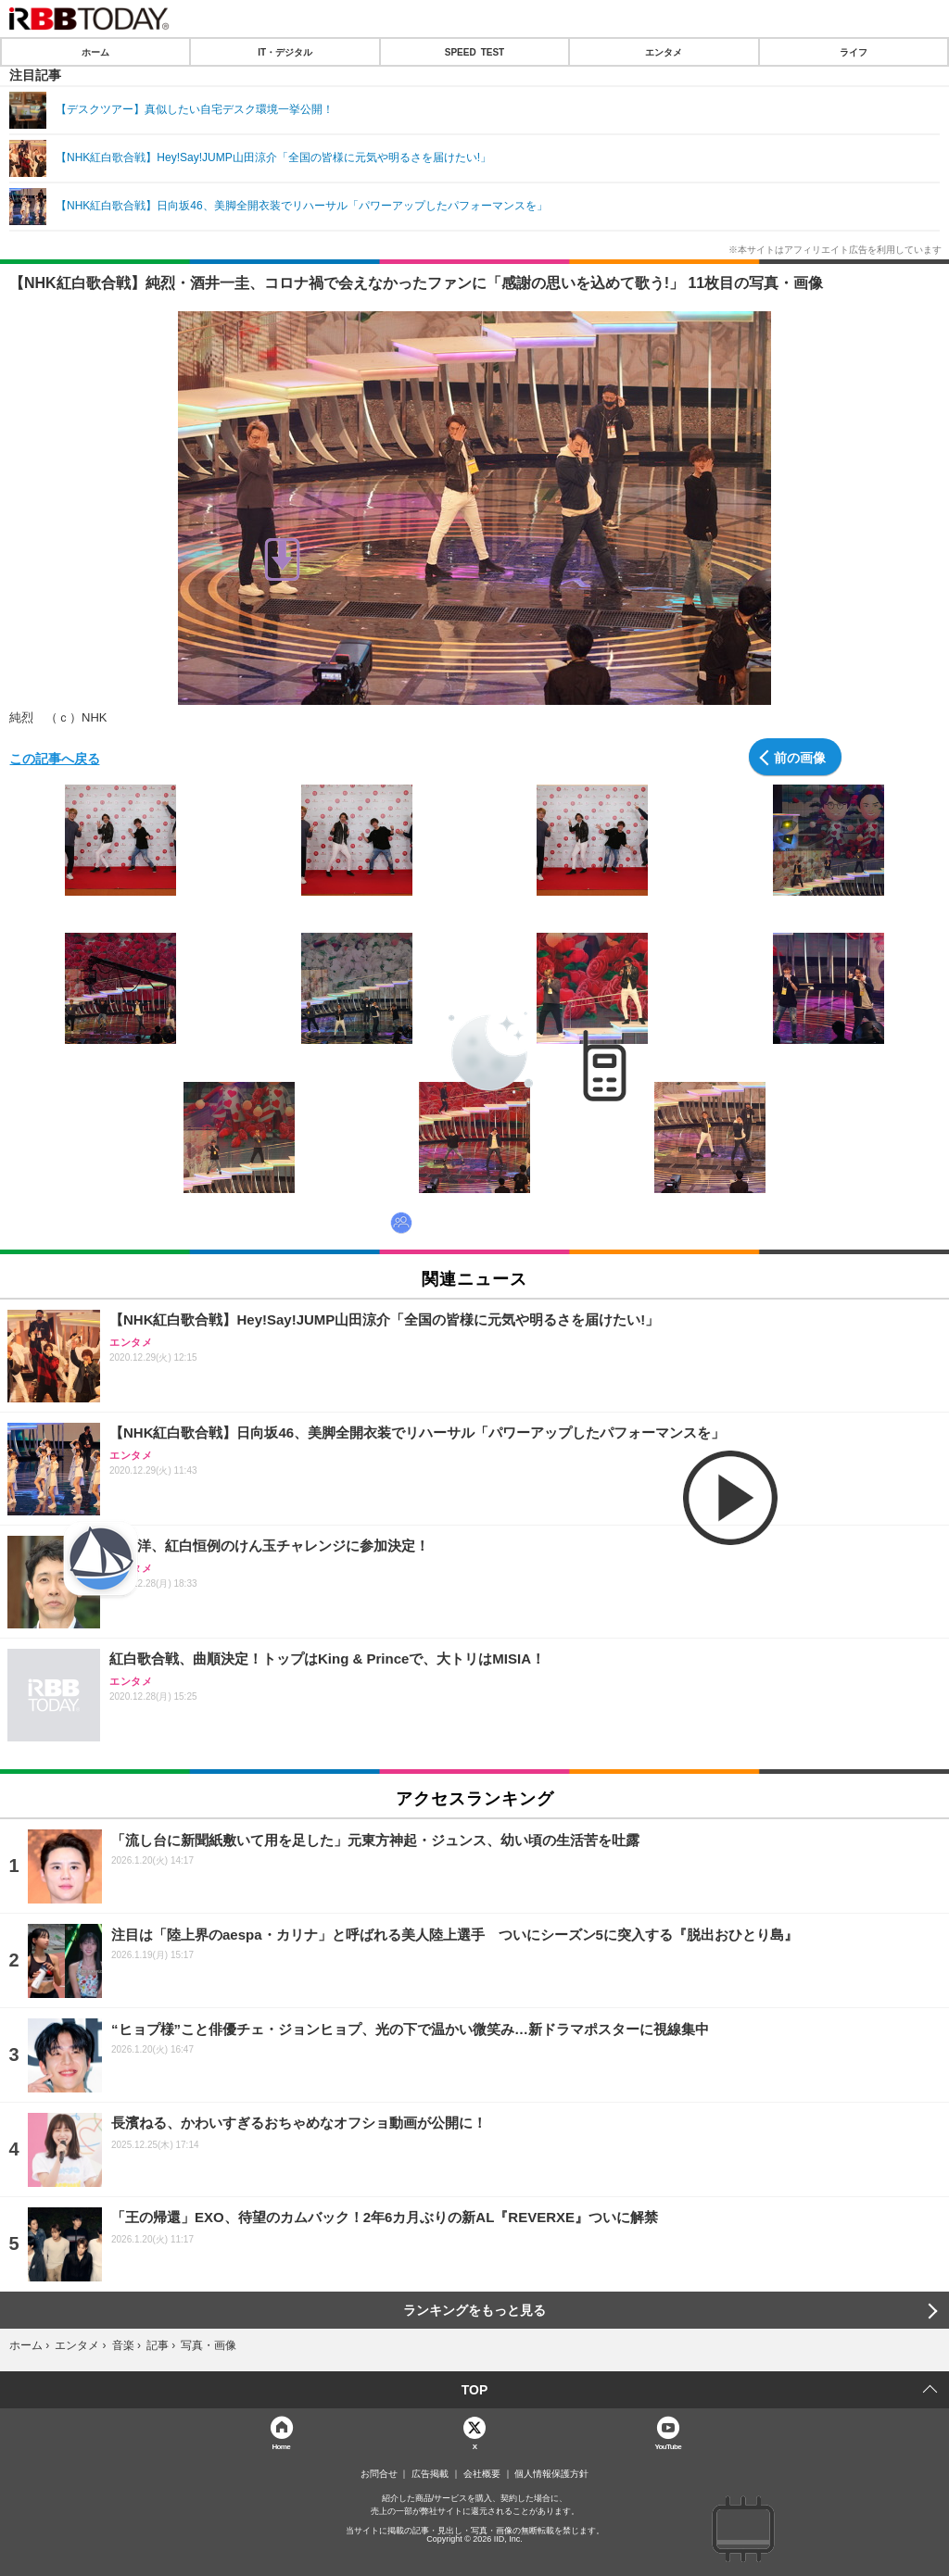 This screenshot has width=949, height=2576. What do you see at coordinates (743, 2527) in the screenshot?
I see `view system hardware information` at bounding box center [743, 2527].